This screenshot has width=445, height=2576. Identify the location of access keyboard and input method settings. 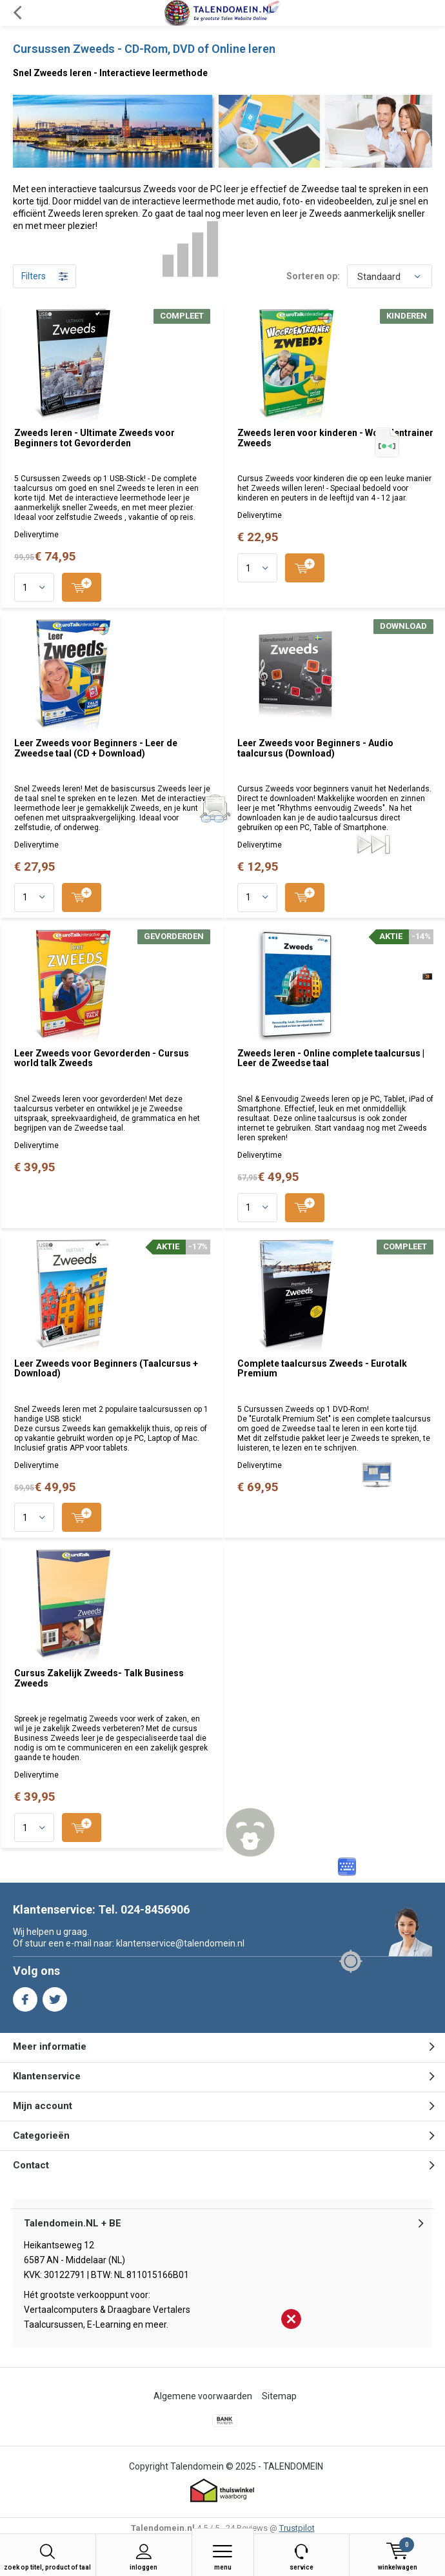
(347, 1867).